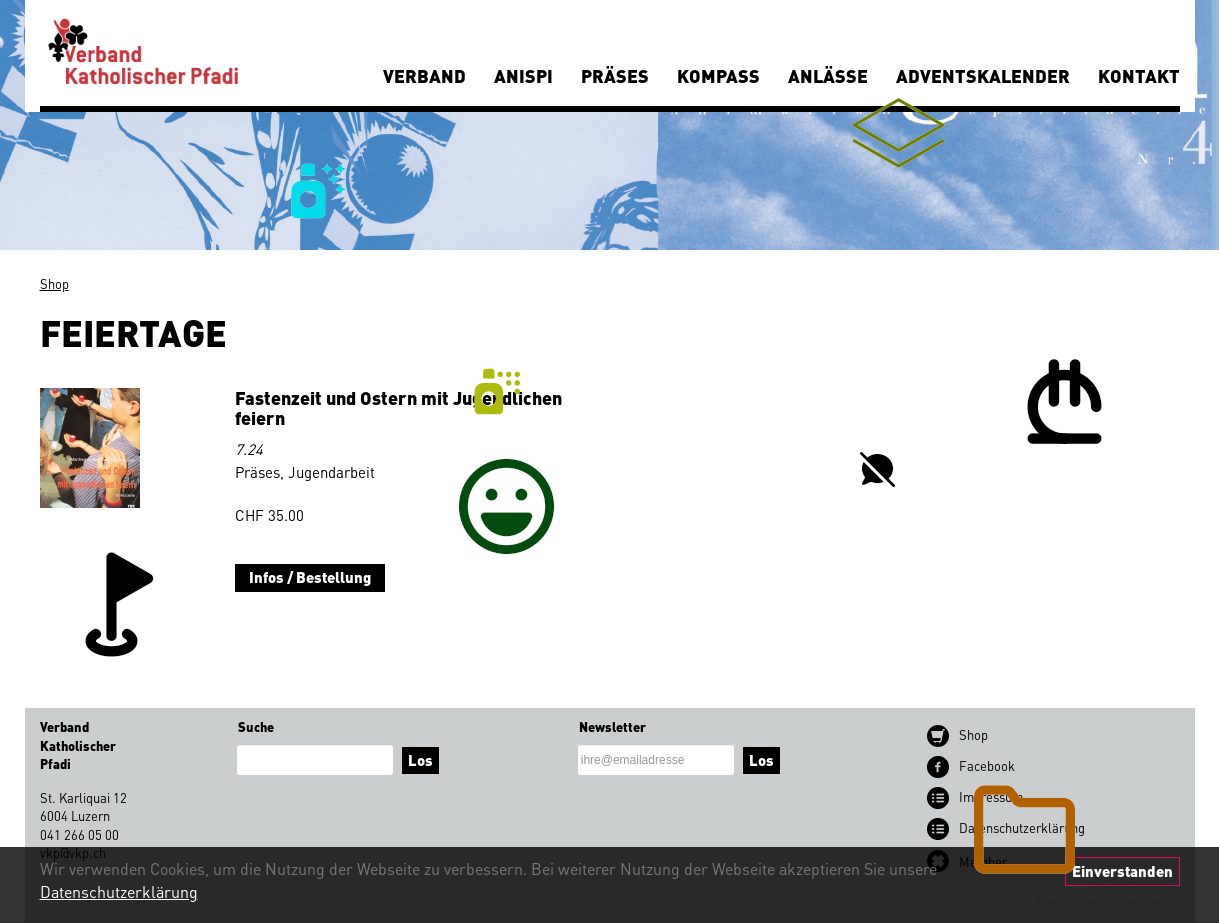 The height and width of the screenshot is (923, 1219). What do you see at coordinates (1064, 401) in the screenshot?
I see `indicates Georgian lari currency` at bounding box center [1064, 401].